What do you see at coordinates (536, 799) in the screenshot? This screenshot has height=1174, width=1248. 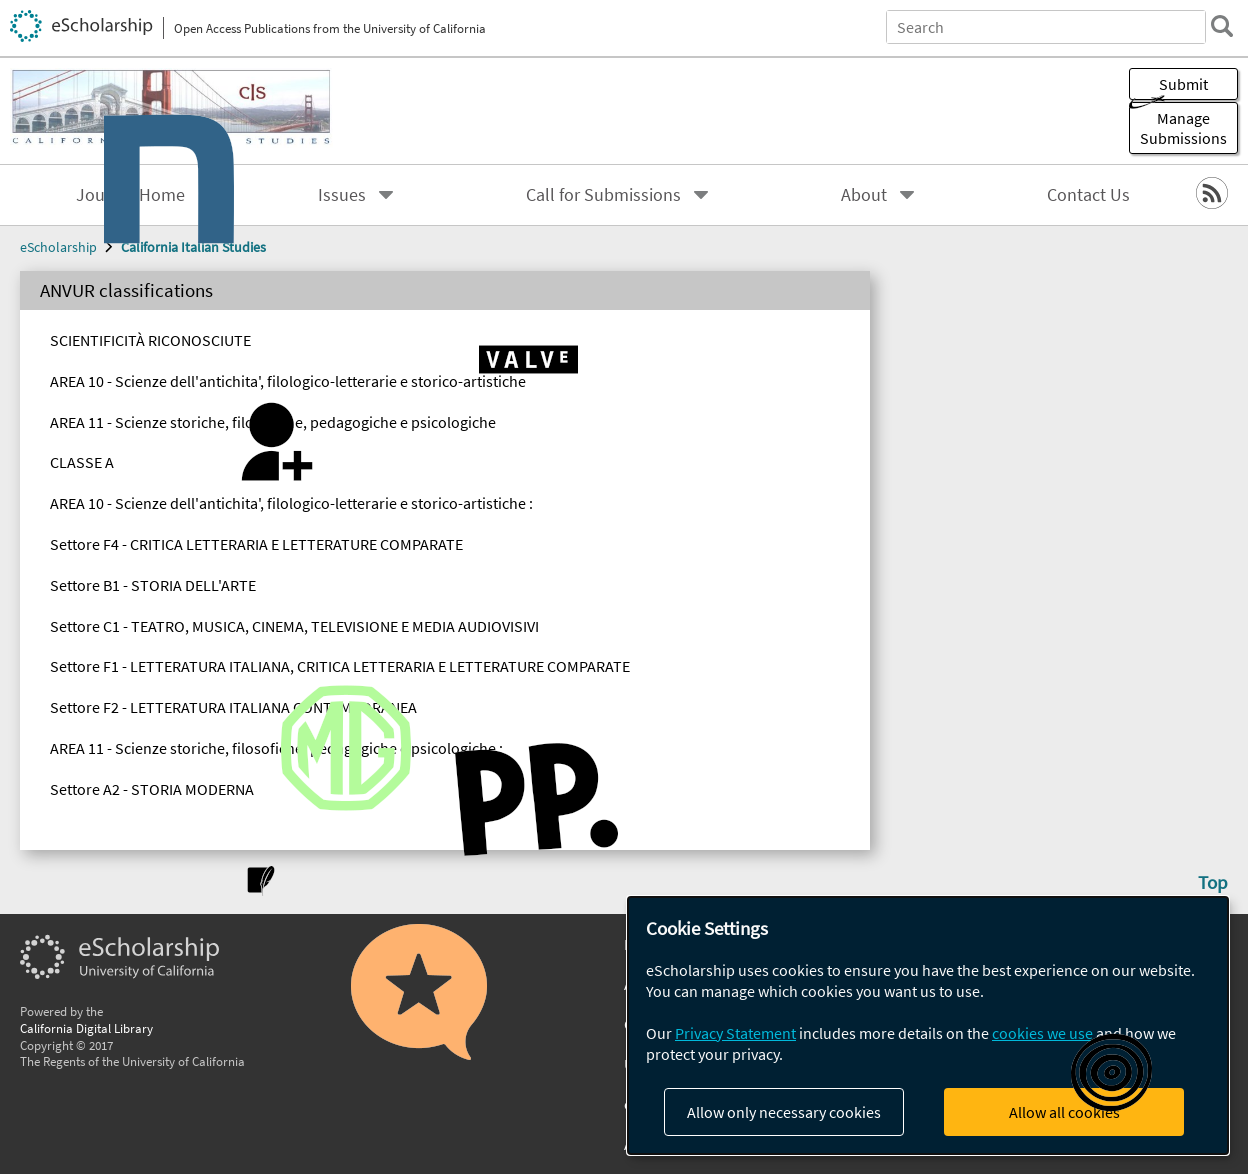 I see `paddy power logo - link to betting and gaming services` at bounding box center [536, 799].